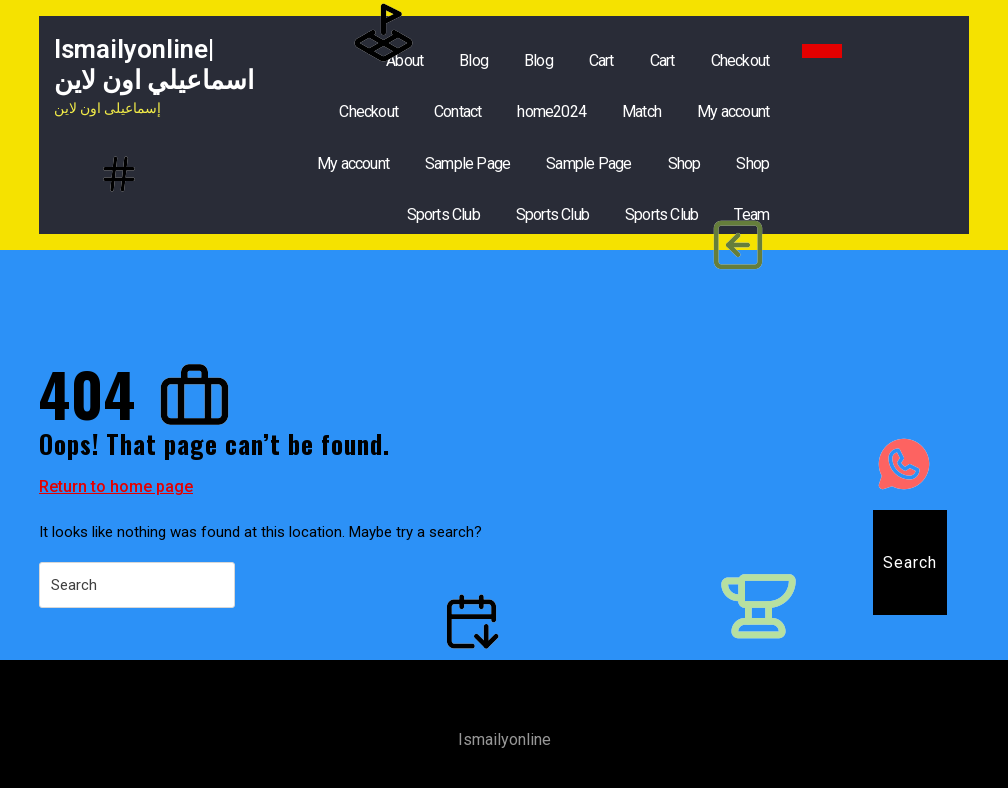  I want to click on access work or business-related content, so click(194, 394).